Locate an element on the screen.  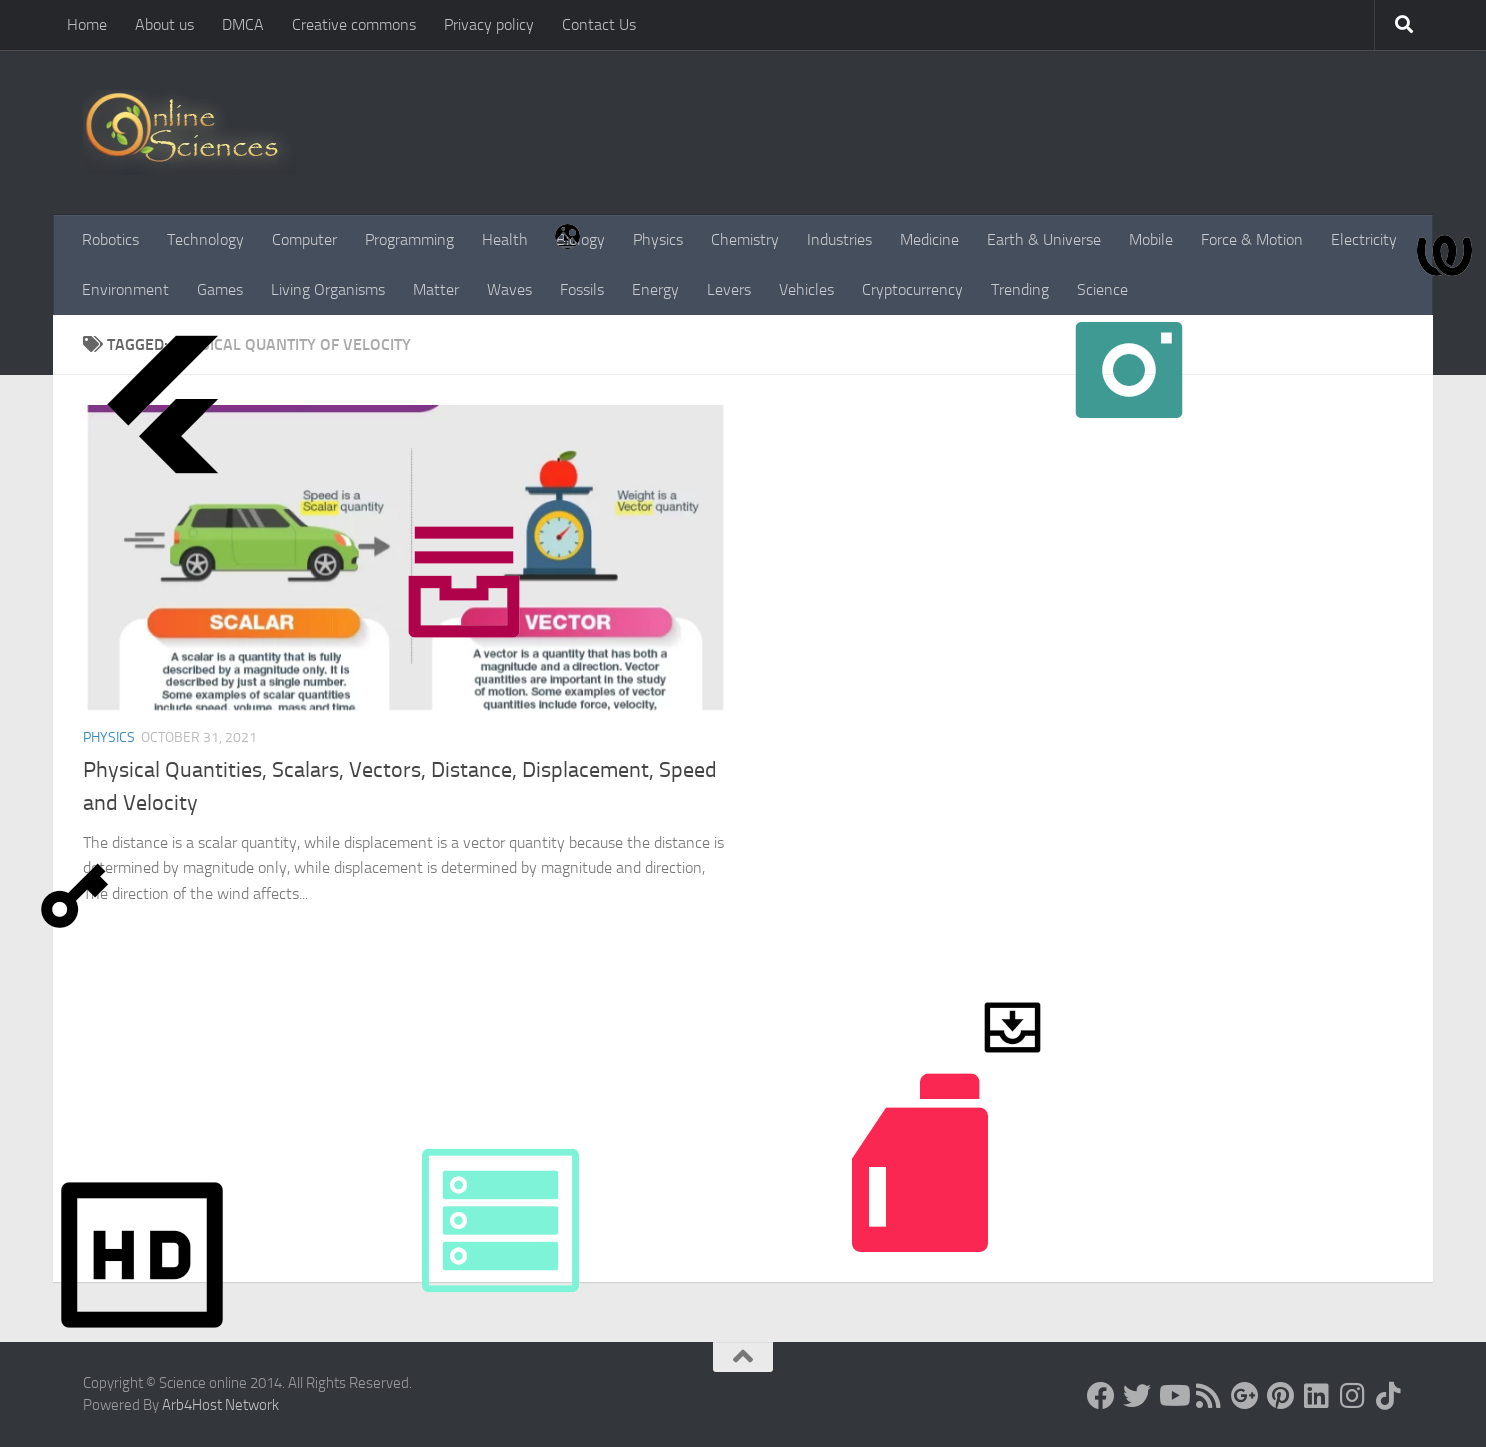
Flutter framework logo is located at coordinates (165, 404).